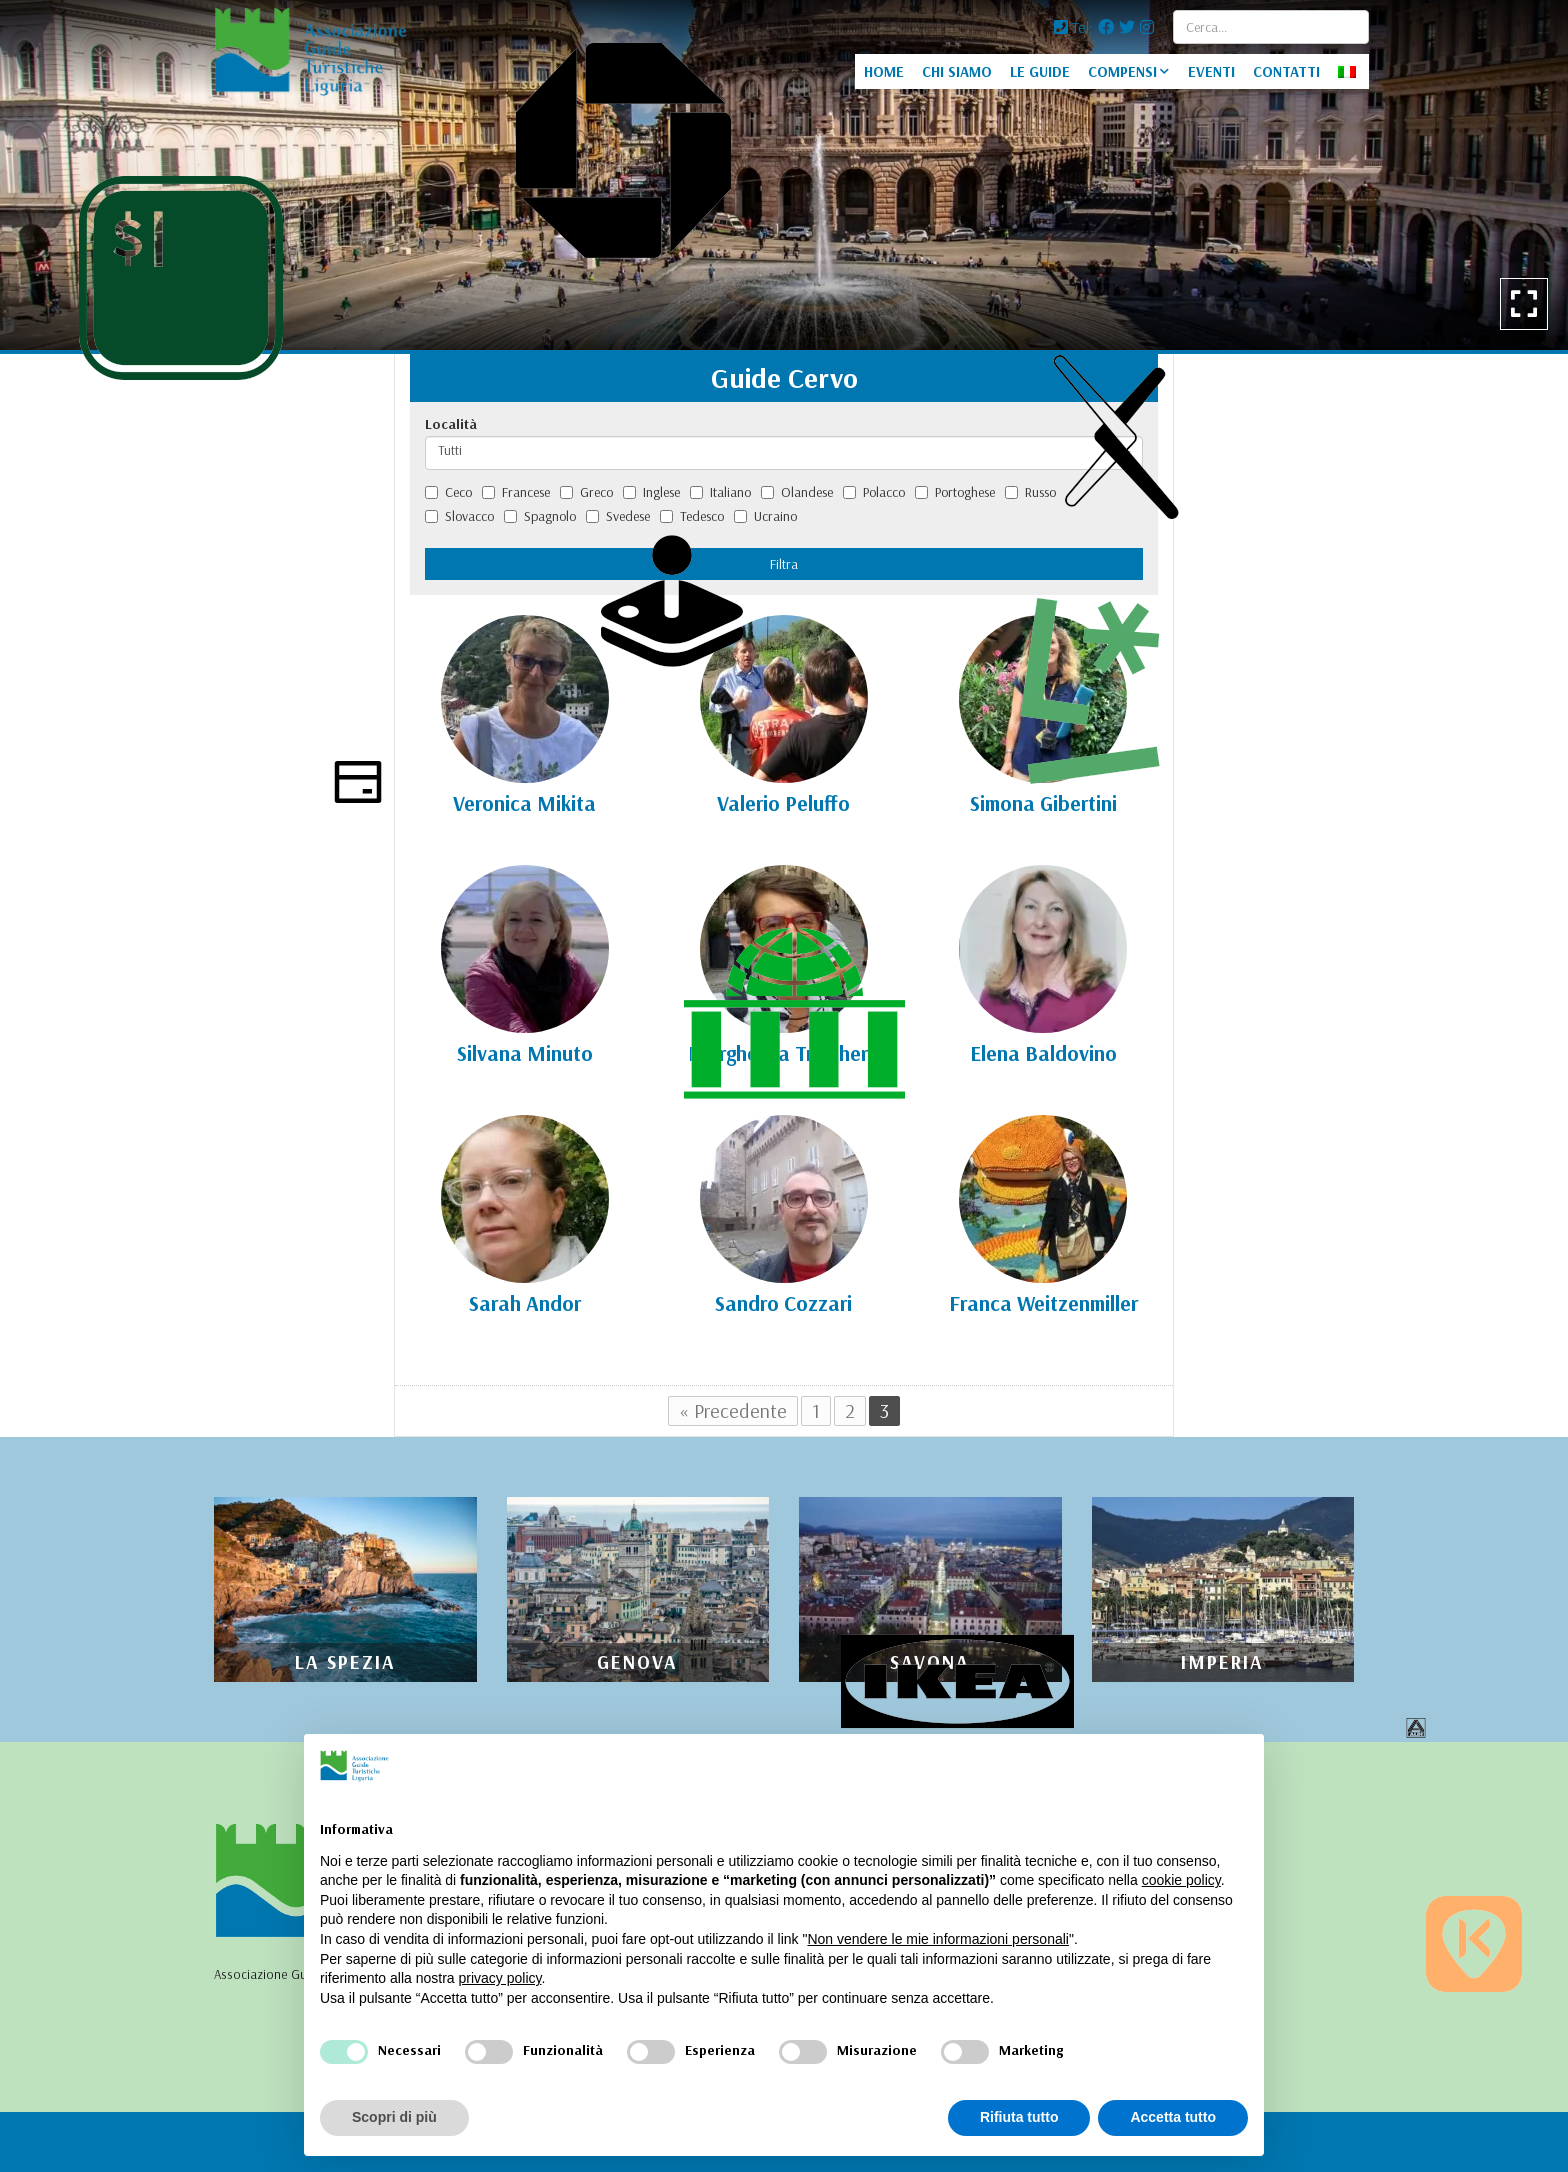  I want to click on open the klook travel booking app, so click(1474, 1944).